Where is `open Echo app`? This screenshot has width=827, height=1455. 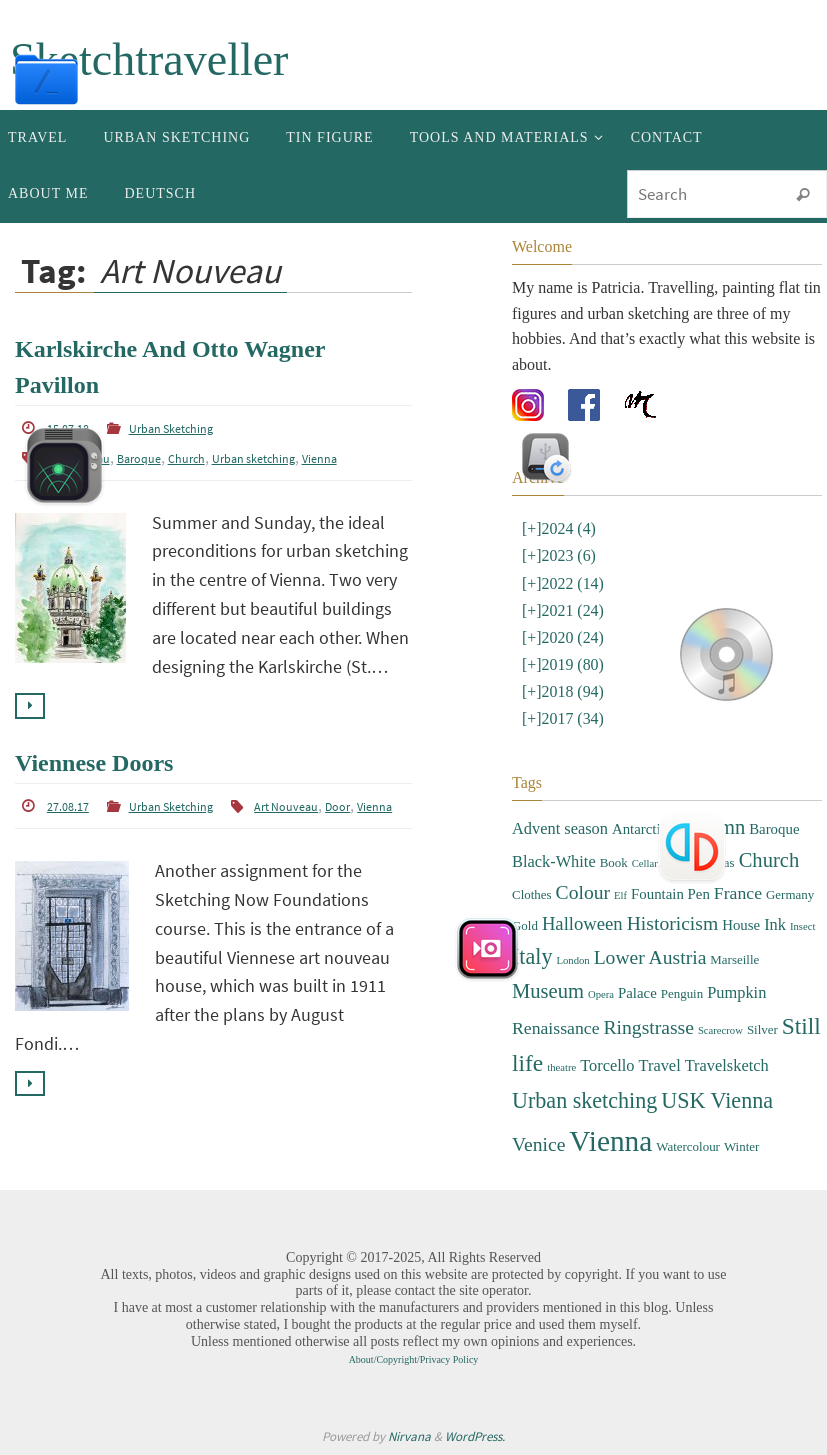 open Echo app is located at coordinates (64, 465).